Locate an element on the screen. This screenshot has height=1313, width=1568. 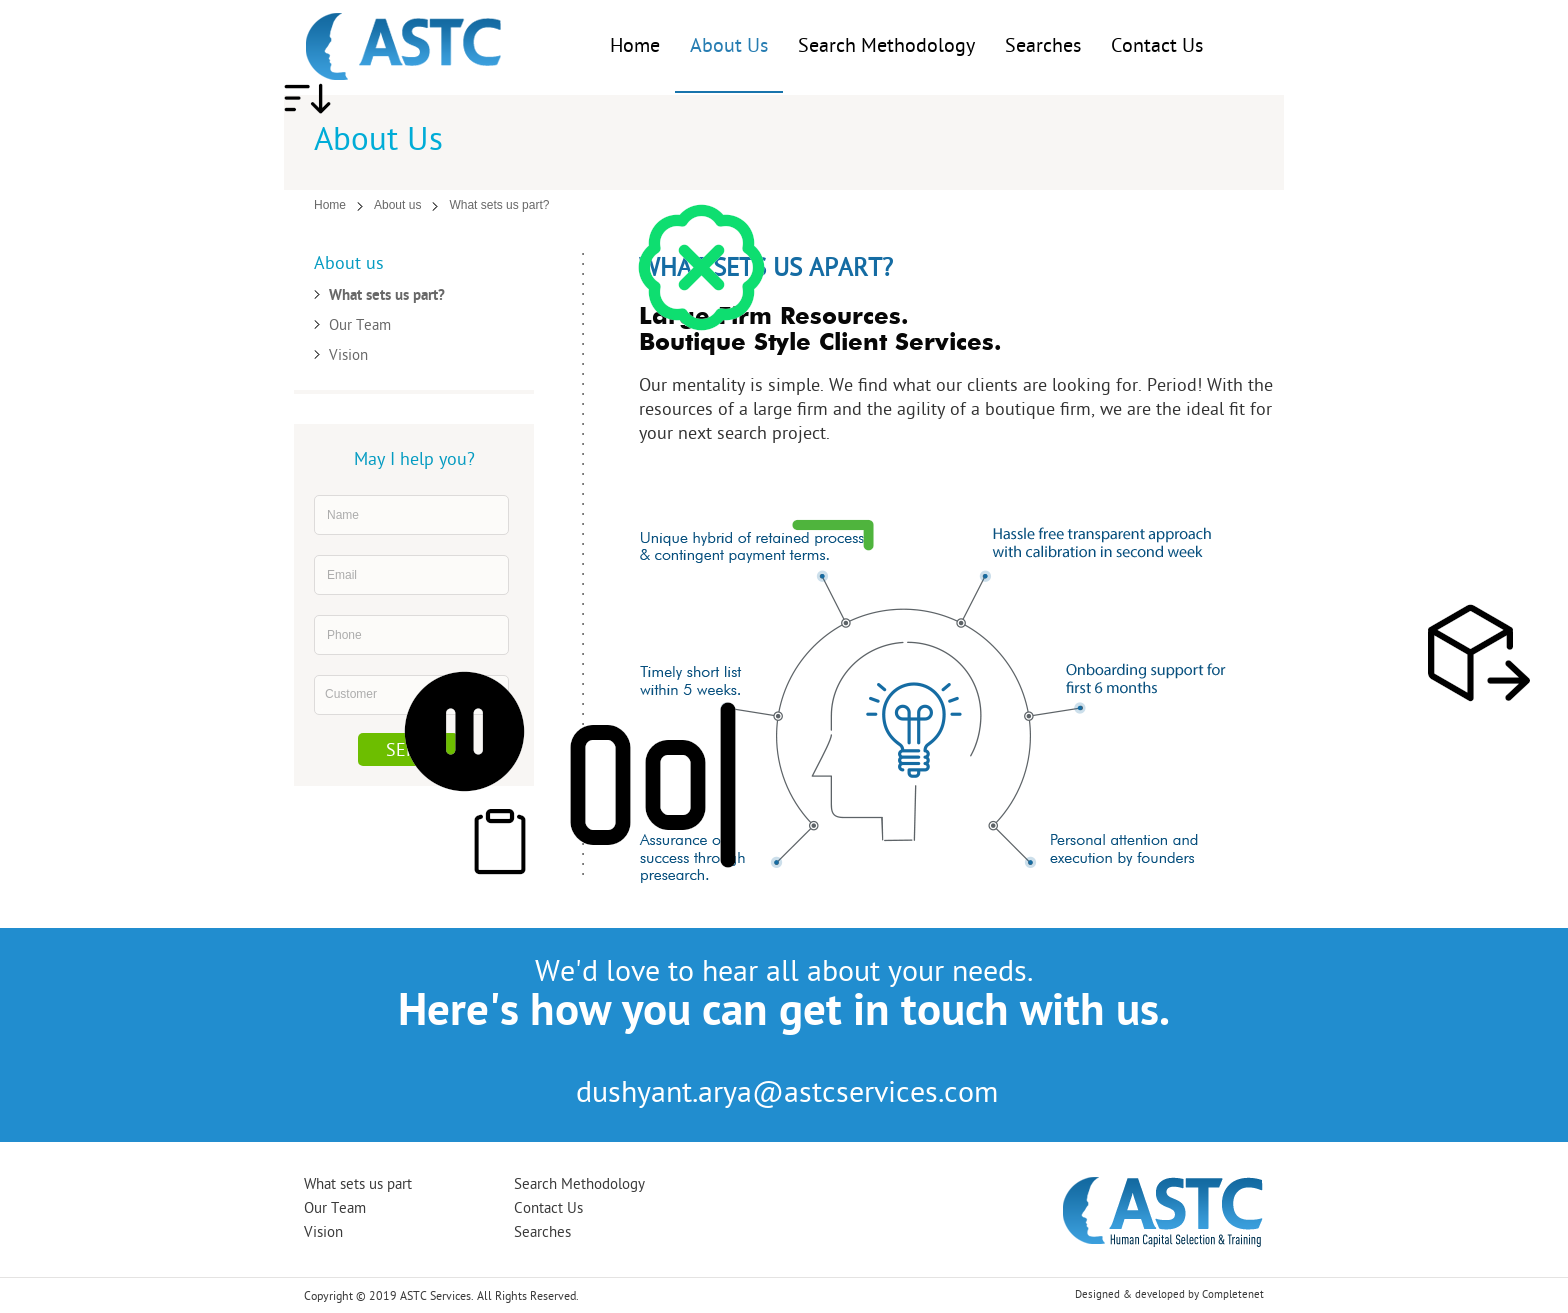
pause media playback is located at coordinates (464, 731).